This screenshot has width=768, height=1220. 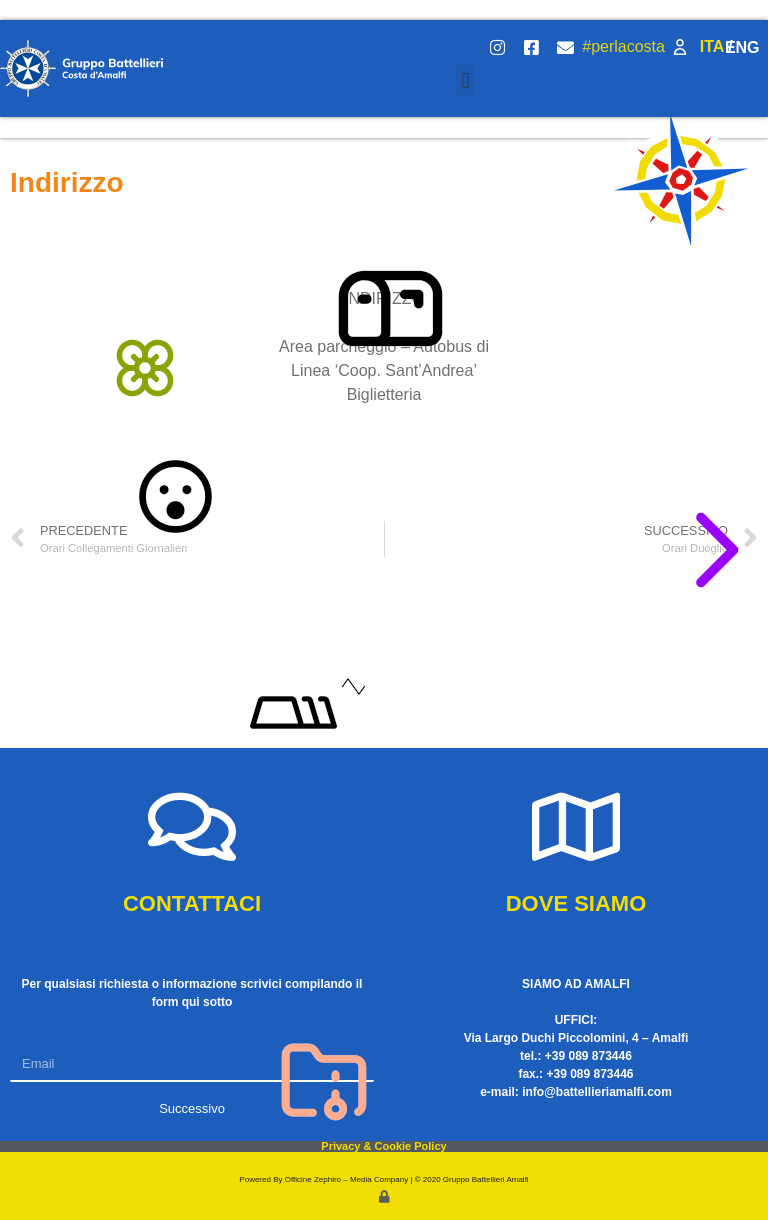 What do you see at coordinates (324, 1082) in the screenshot?
I see `access archived files or folders` at bounding box center [324, 1082].